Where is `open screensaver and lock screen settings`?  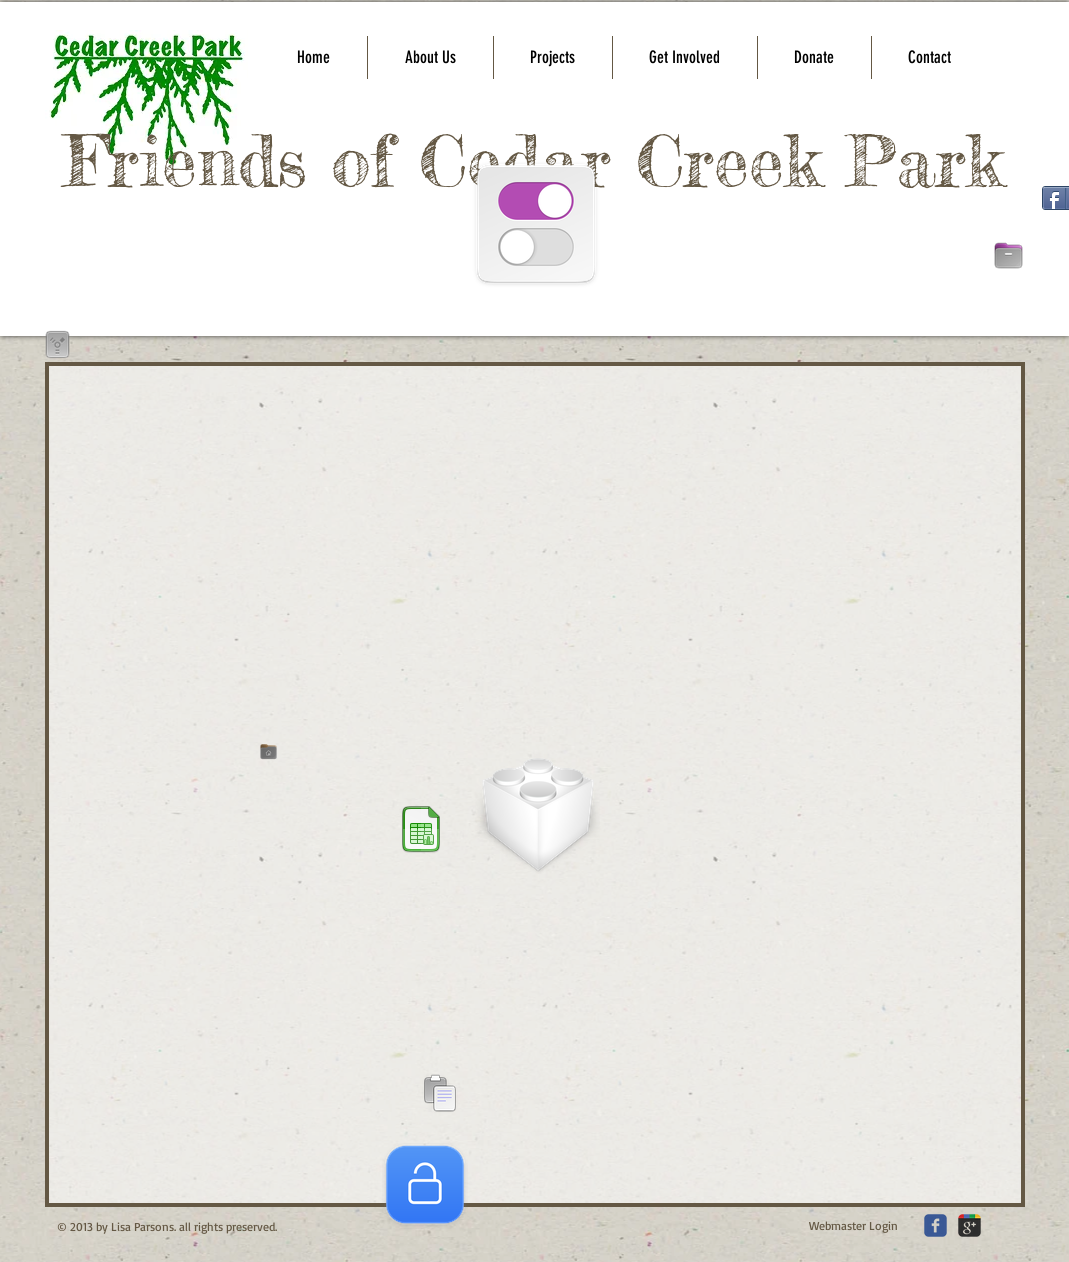 open screensaver and lock screen settings is located at coordinates (425, 1186).